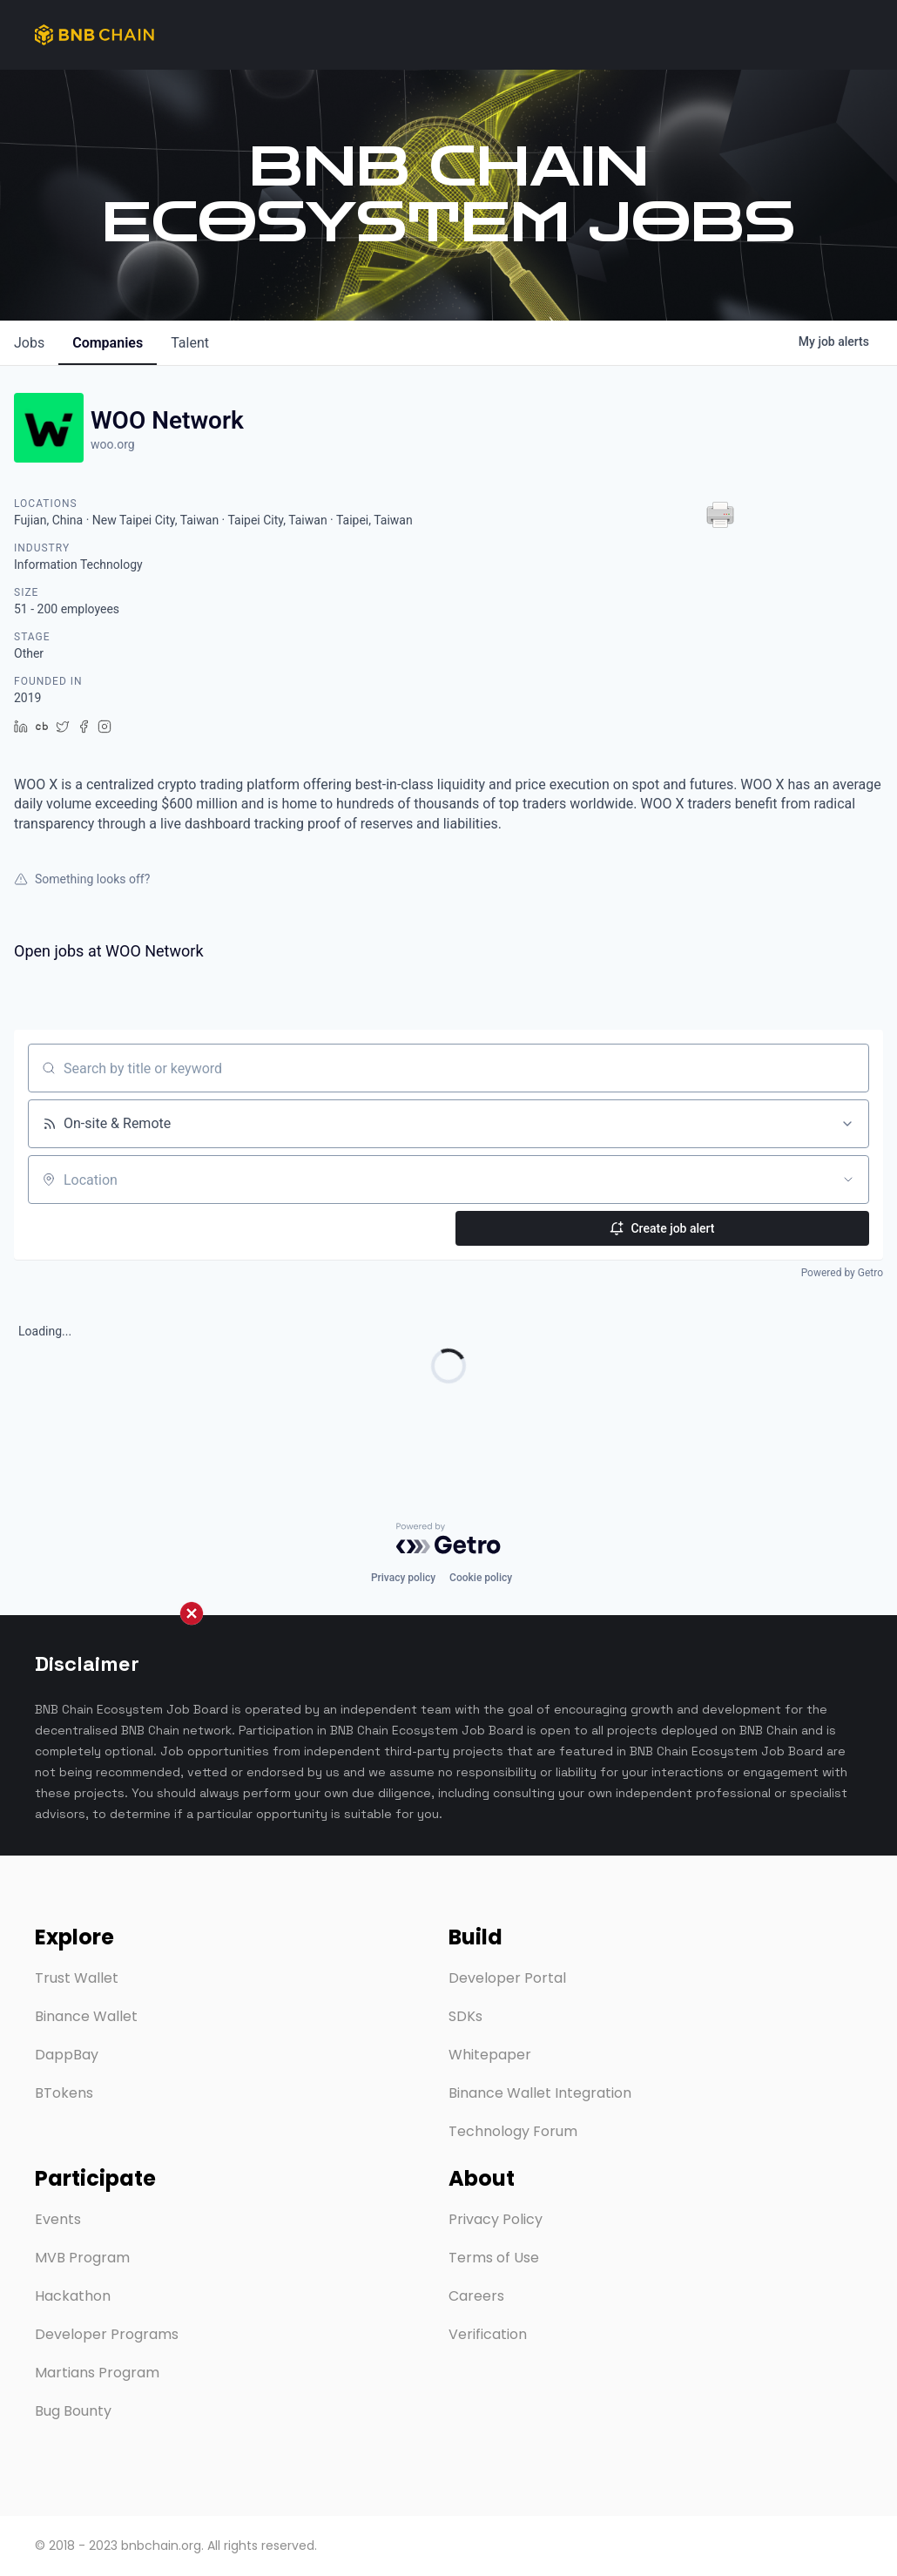 Image resolution: width=897 pixels, height=2576 pixels. What do you see at coordinates (192, 1613) in the screenshot?
I see `stop or cancel the current action` at bounding box center [192, 1613].